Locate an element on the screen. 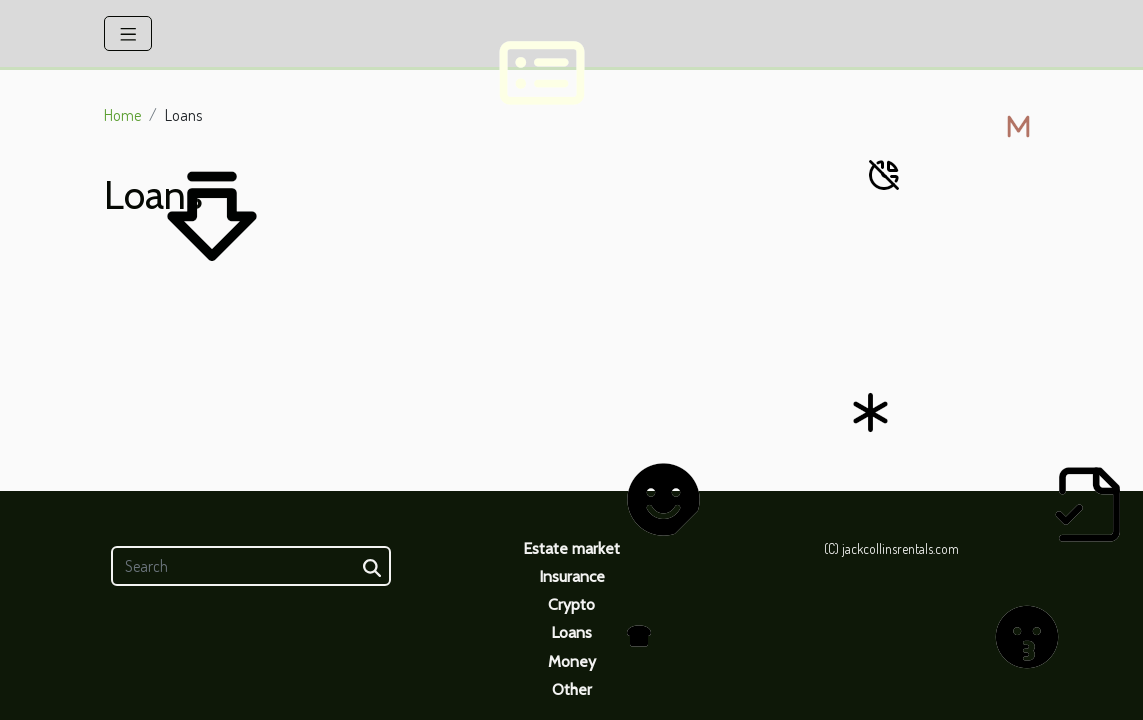 The image size is (1143, 720). indicates a required field in a form is located at coordinates (870, 412).